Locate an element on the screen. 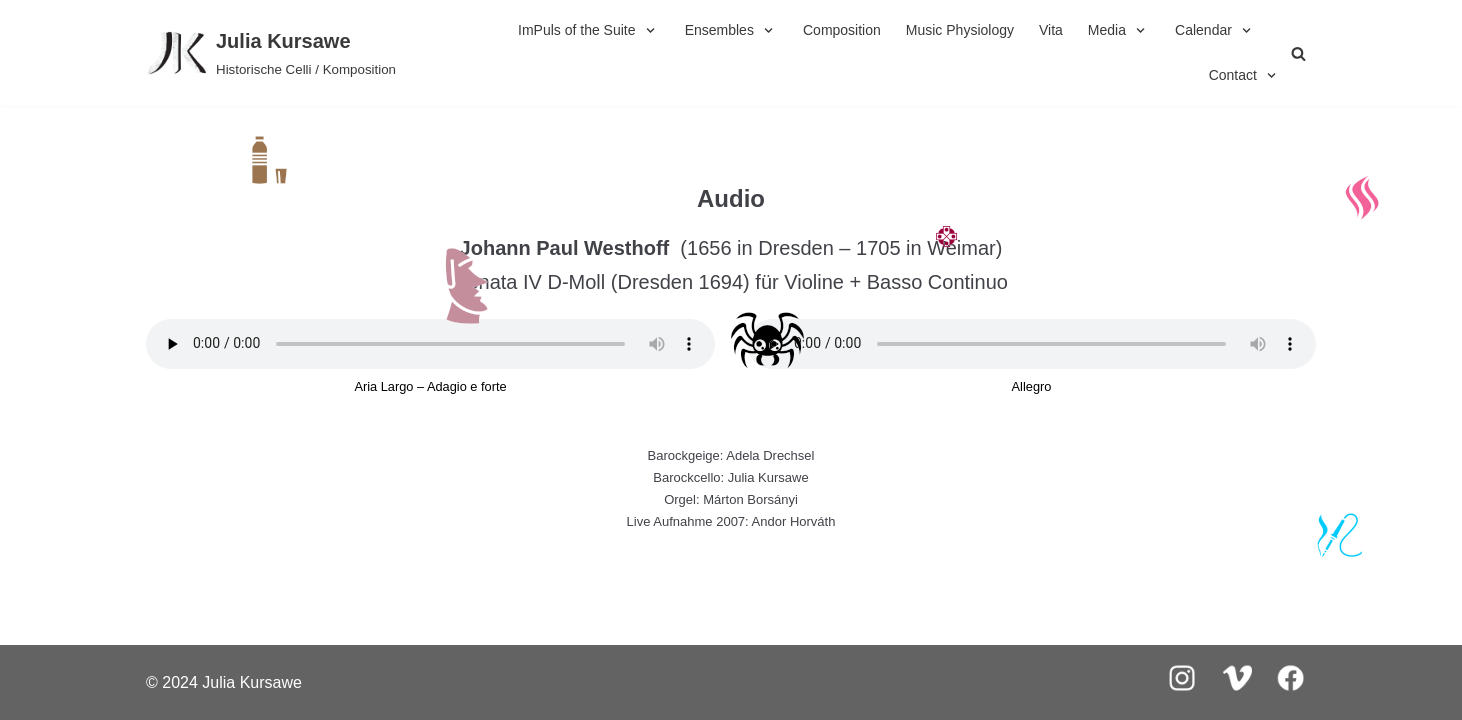 The width and height of the screenshot is (1462, 720). access game controller settings is located at coordinates (946, 236).